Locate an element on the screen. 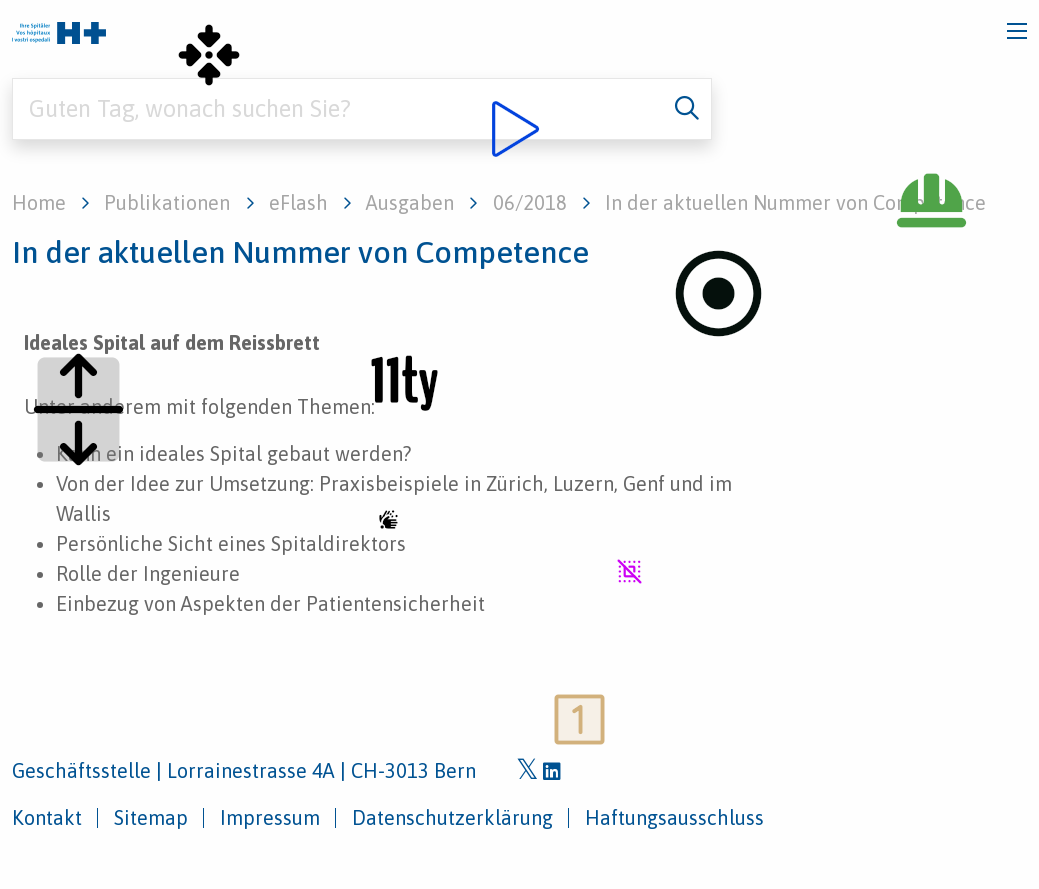 The image size is (1039, 889). expand content vertically is located at coordinates (78, 409).